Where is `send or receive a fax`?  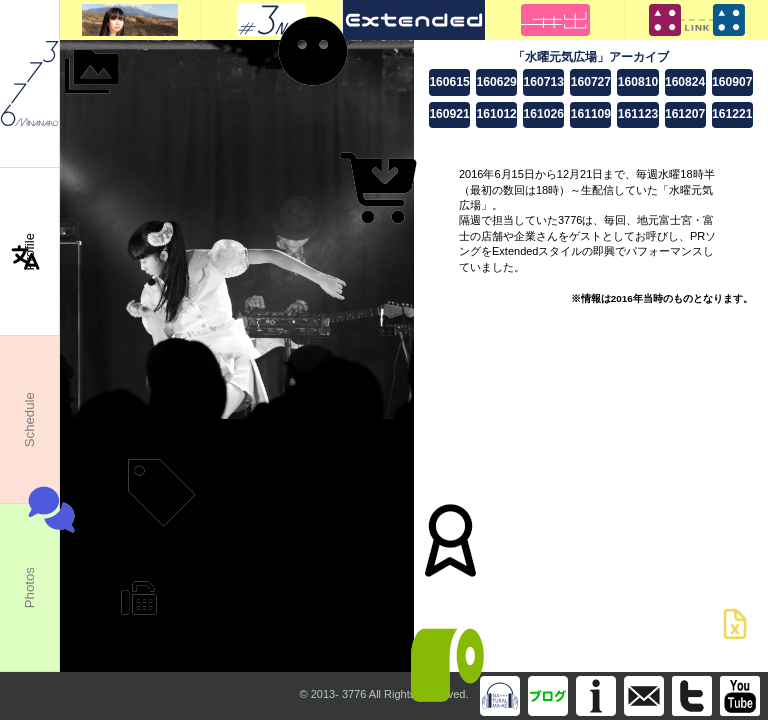
send or receive a fax is located at coordinates (139, 599).